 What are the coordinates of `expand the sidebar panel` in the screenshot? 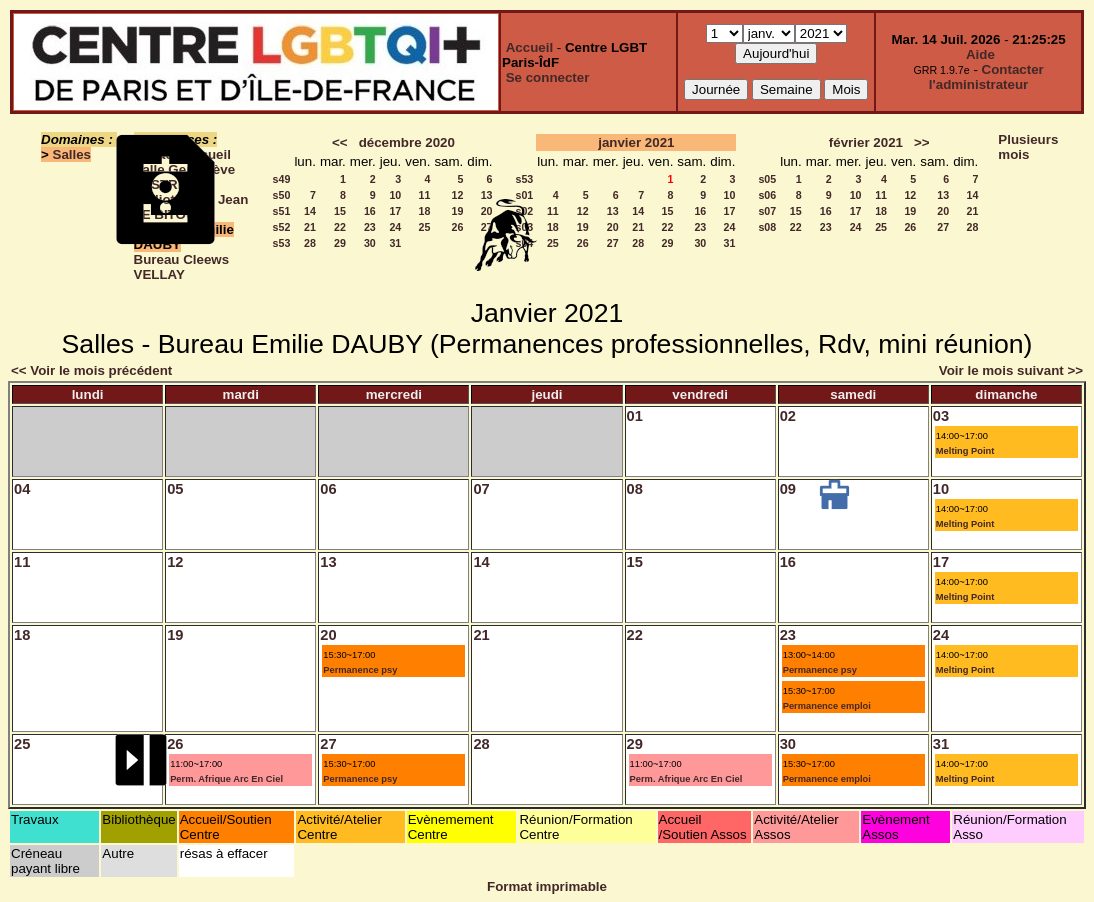 It's located at (141, 760).